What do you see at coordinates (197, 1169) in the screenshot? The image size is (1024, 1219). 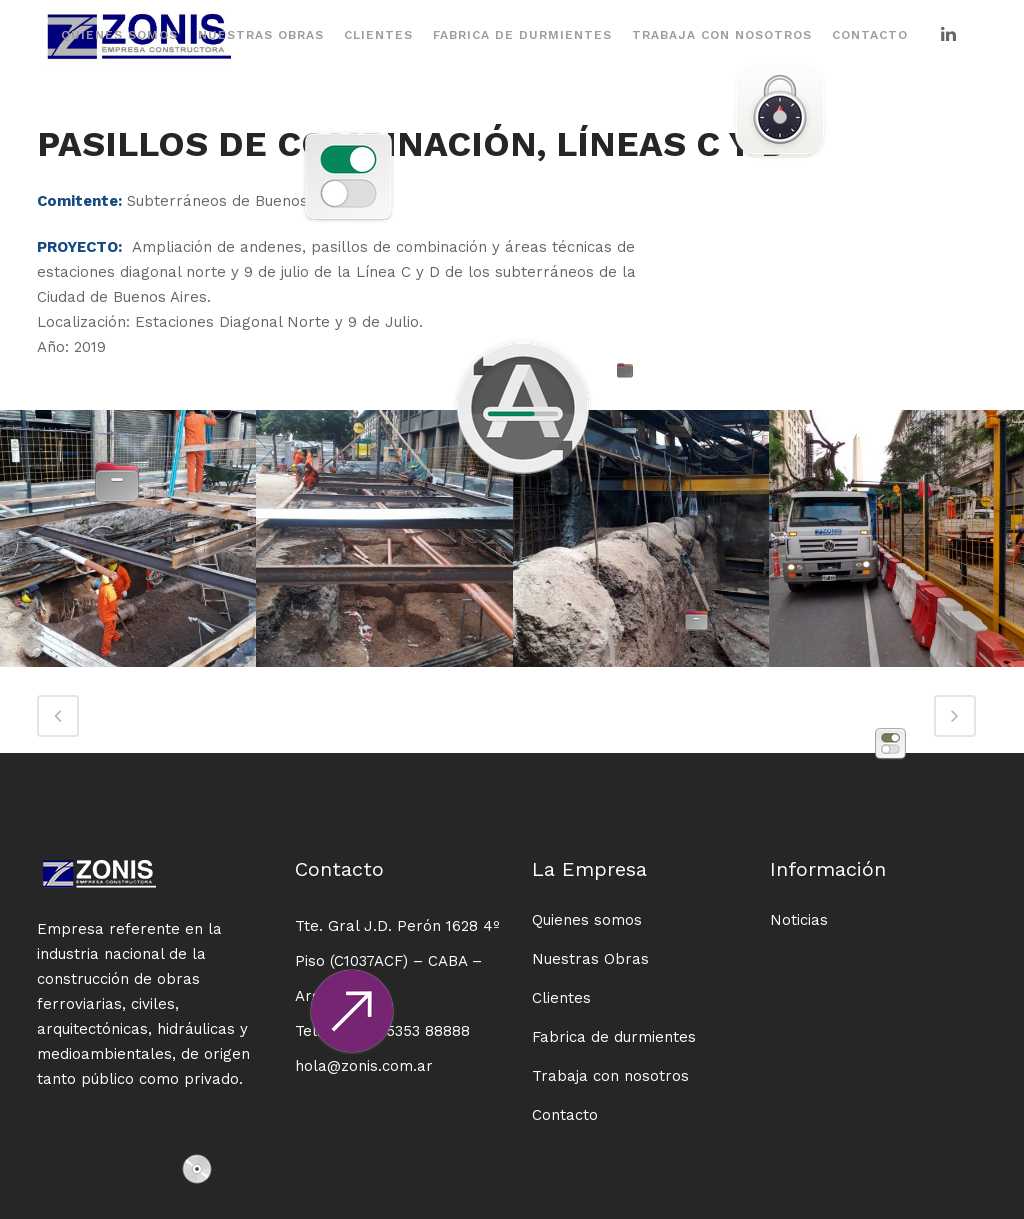 I see `indicates a blank CD-R disc ready for burning` at bounding box center [197, 1169].